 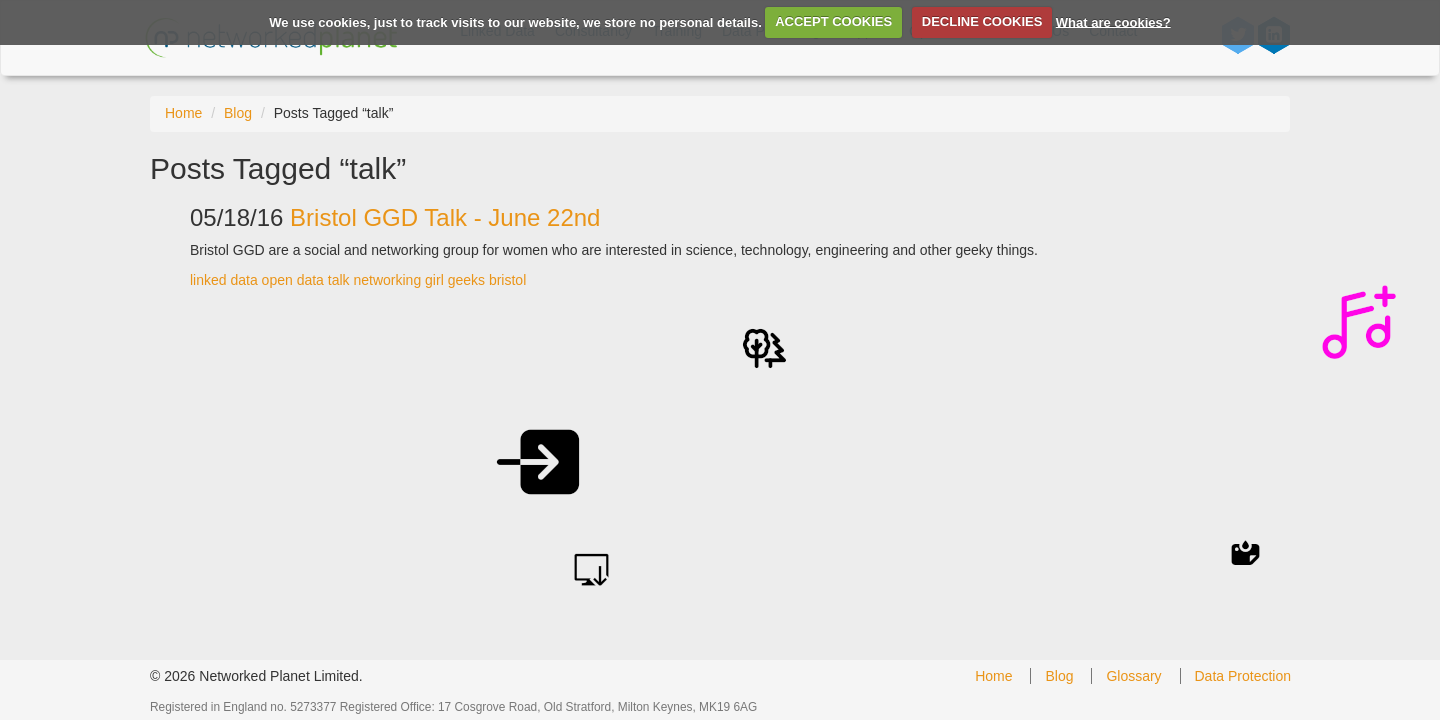 What do you see at coordinates (591, 568) in the screenshot?
I see `download file to desktop` at bounding box center [591, 568].